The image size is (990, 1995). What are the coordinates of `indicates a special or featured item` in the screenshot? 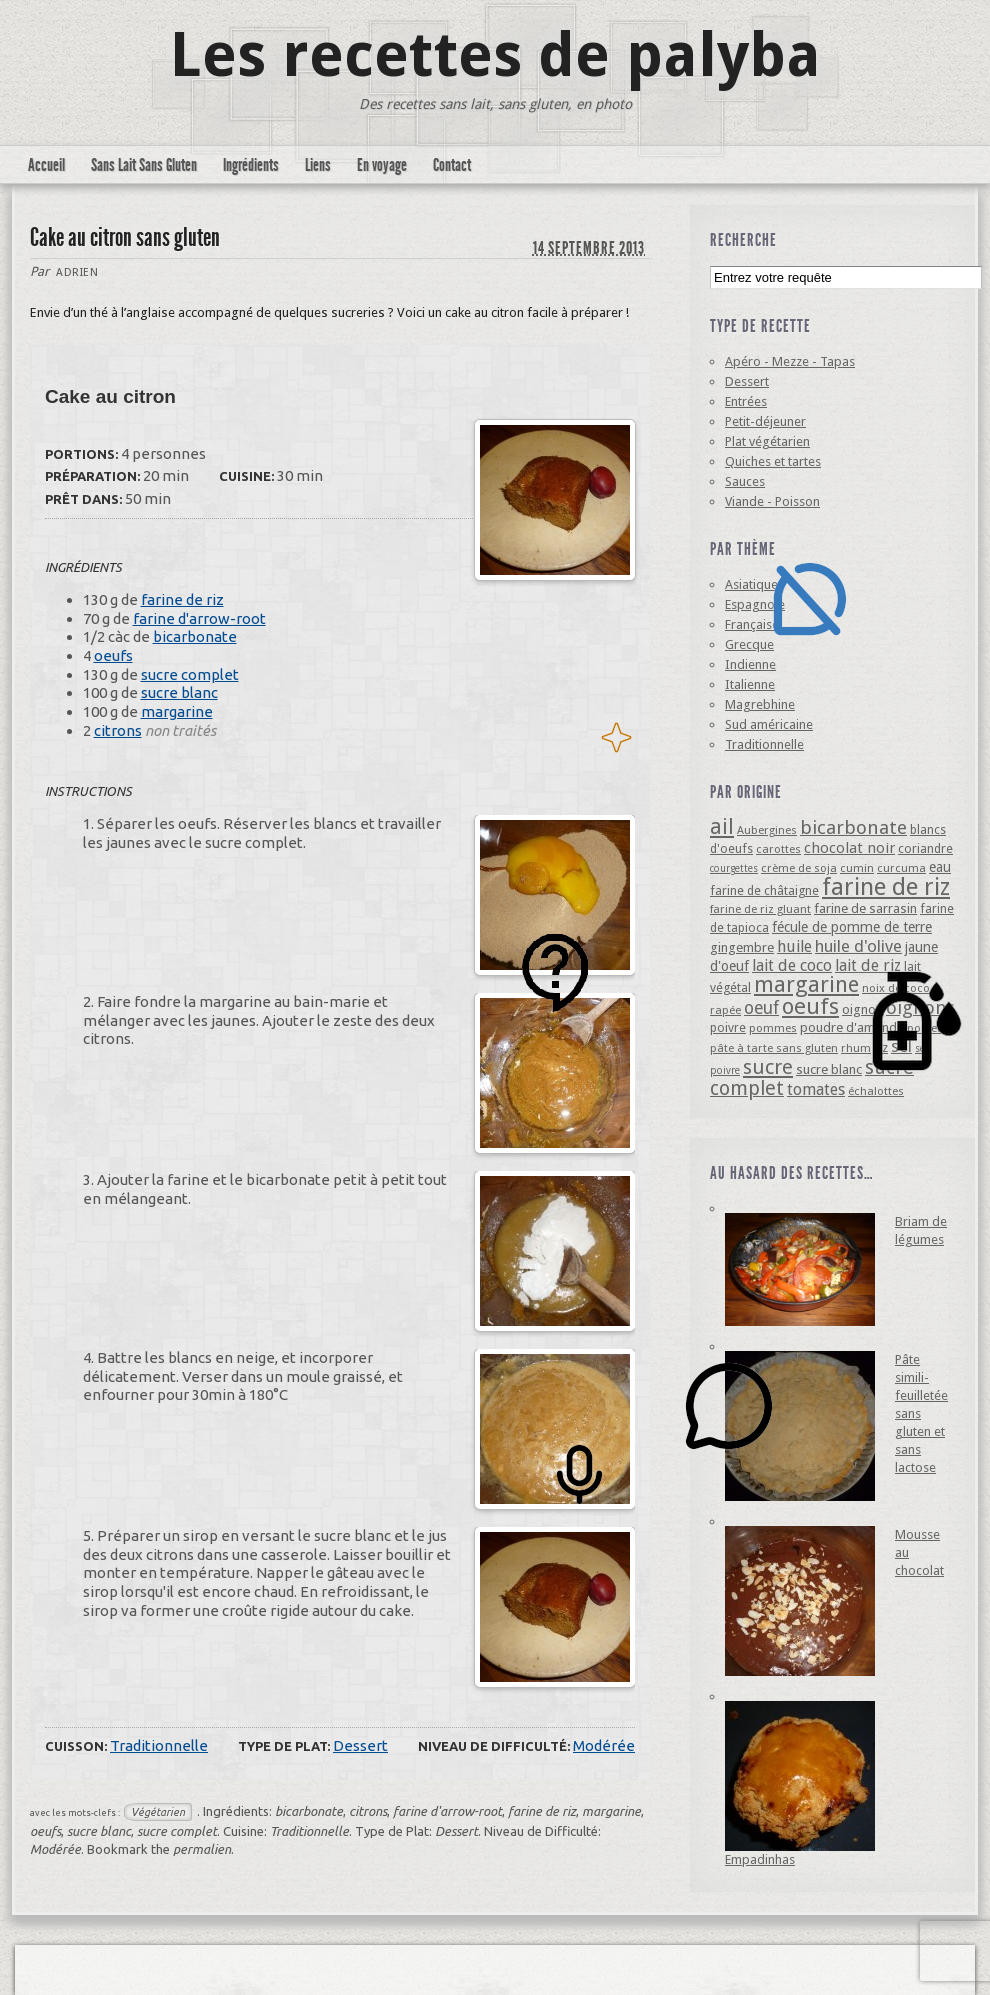 It's located at (616, 737).